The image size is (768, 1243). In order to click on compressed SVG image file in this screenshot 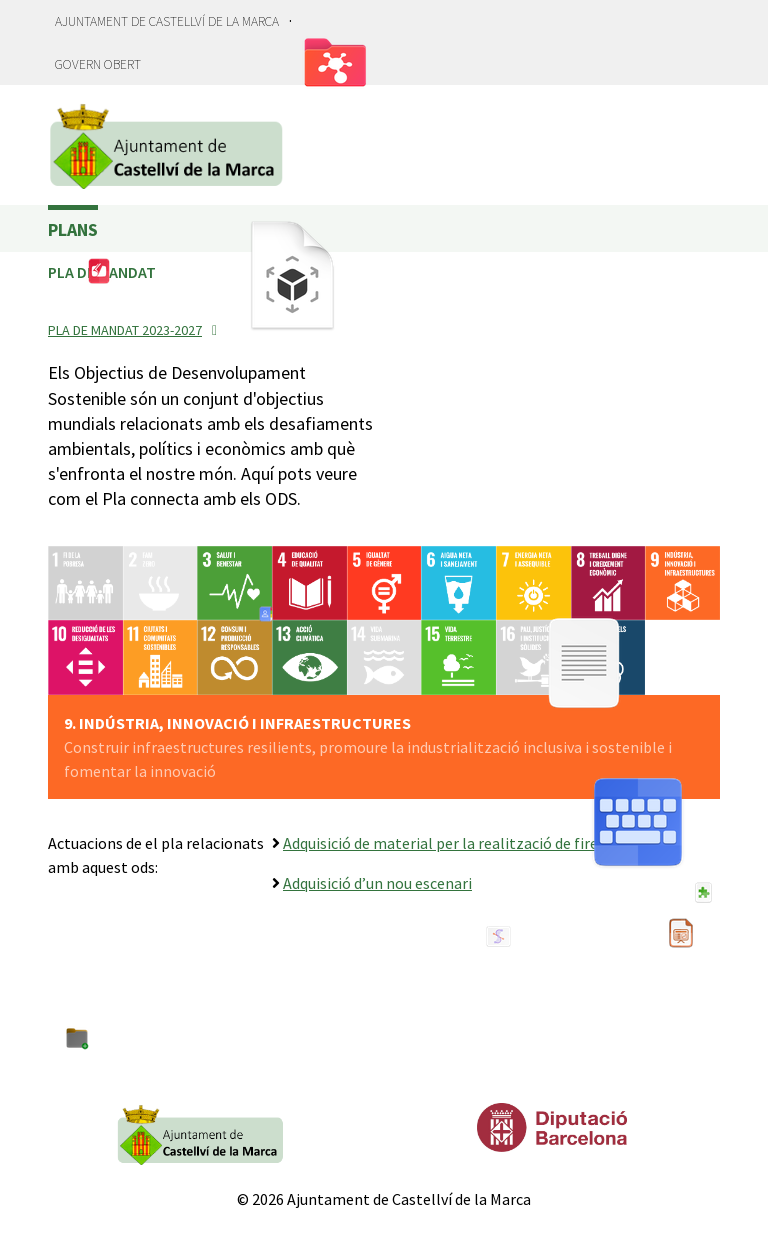, I will do `click(498, 935)`.